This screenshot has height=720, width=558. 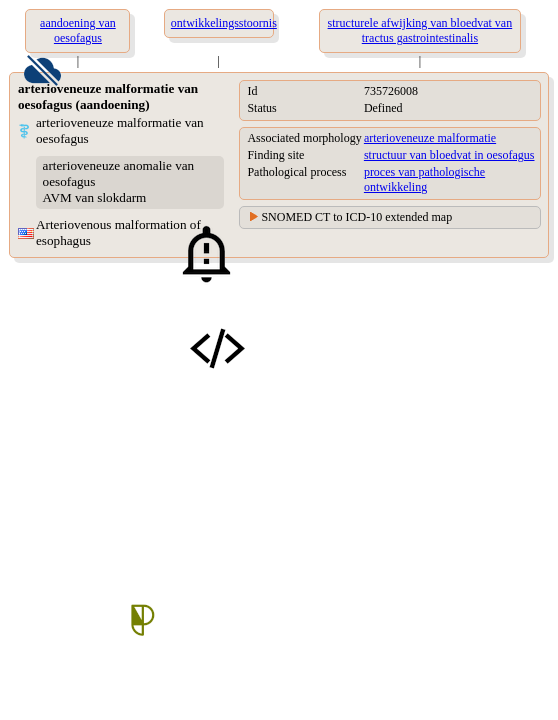 What do you see at coordinates (140, 618) in the screenshot?
I see `phosphor icons logo` at bounding box center [140, 618].